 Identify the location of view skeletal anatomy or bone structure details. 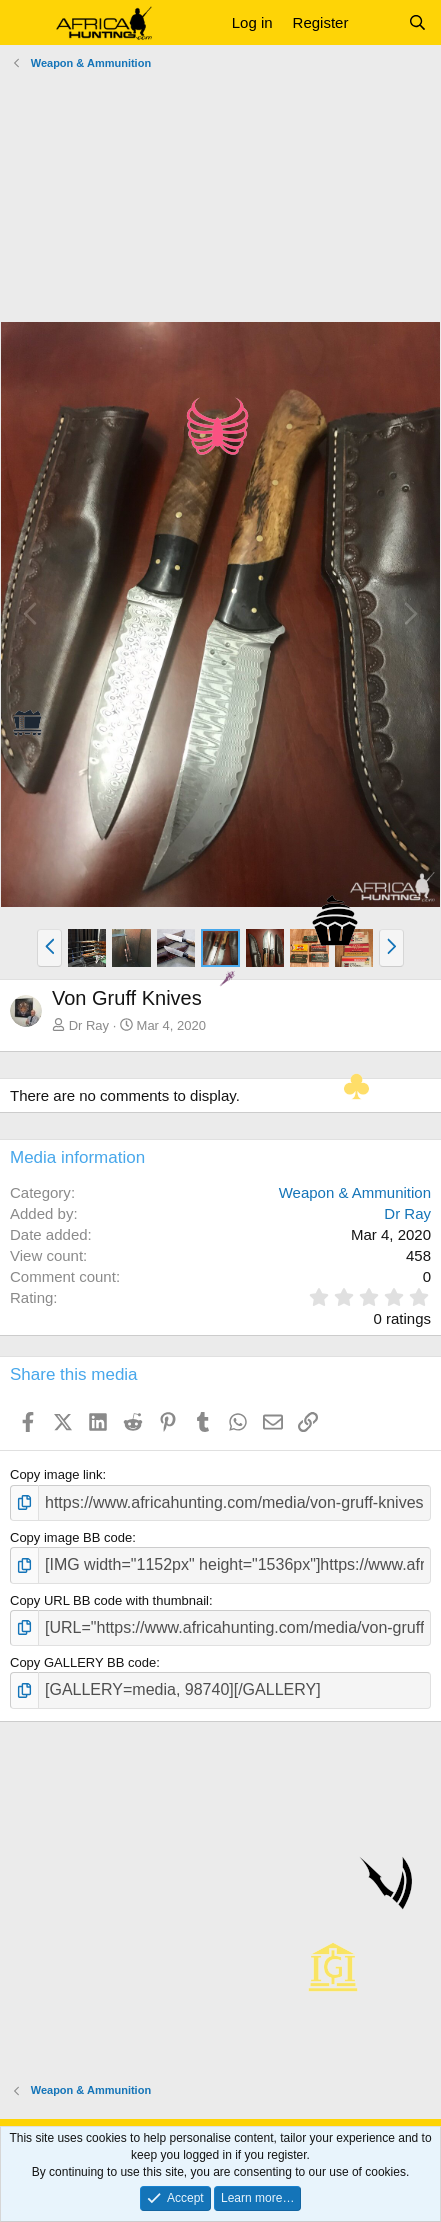
(217, 427).